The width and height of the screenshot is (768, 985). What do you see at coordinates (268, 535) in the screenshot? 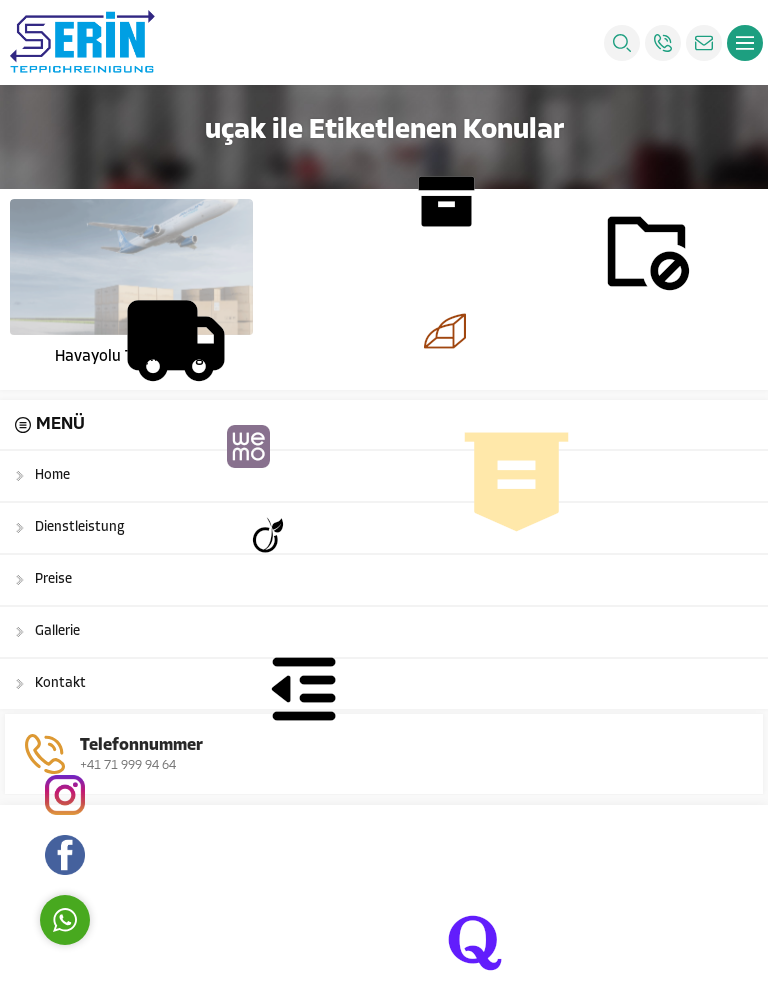
I see `link to viadeo professional network profile` at bounding box center [268, 535].